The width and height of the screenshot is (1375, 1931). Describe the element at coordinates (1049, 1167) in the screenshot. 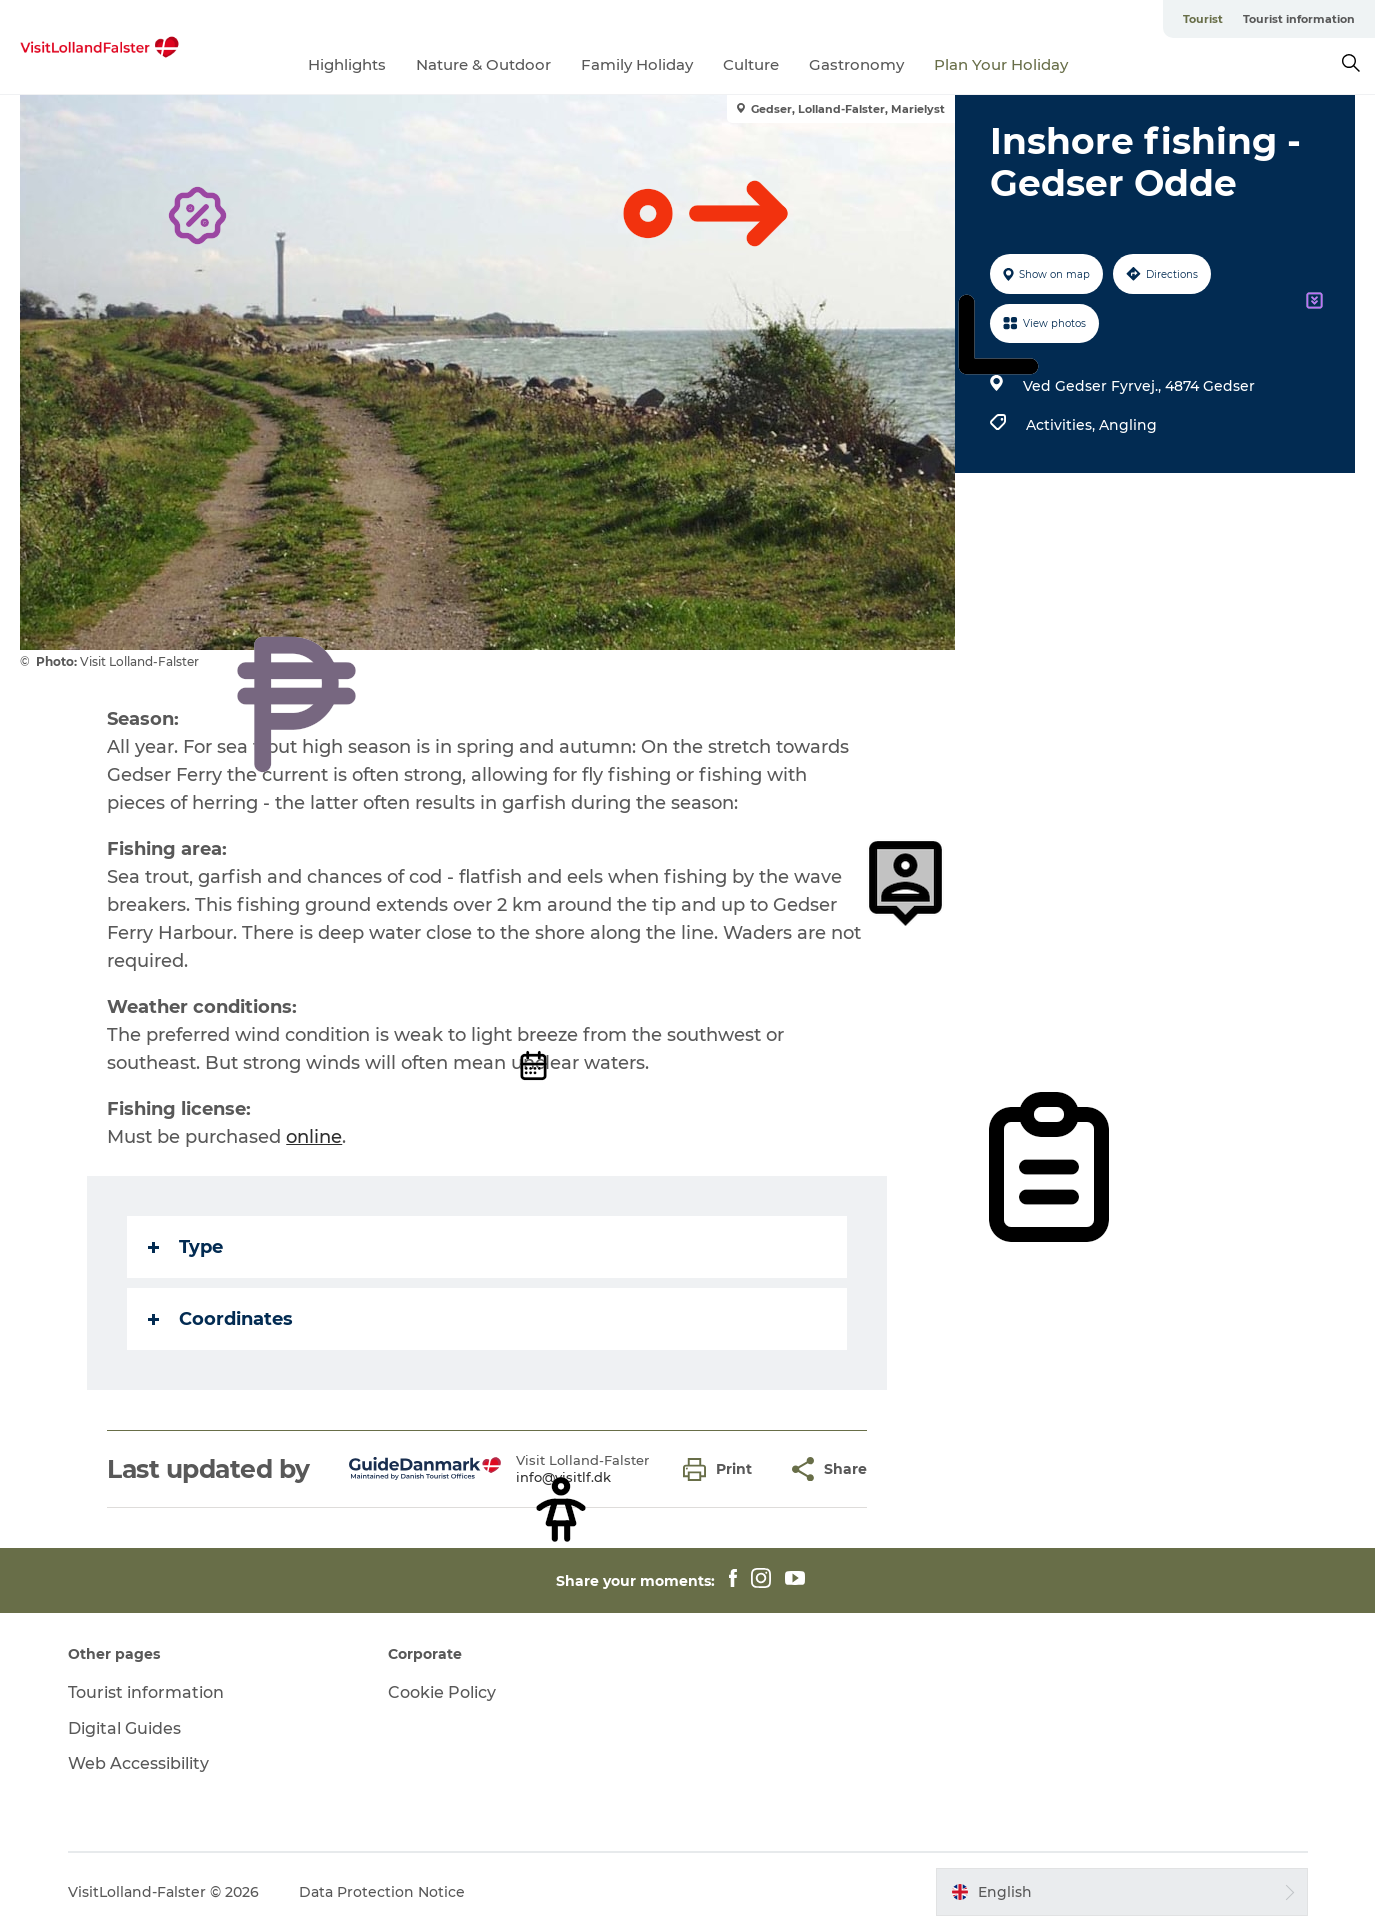

I see `view clipboard contents` at that location.